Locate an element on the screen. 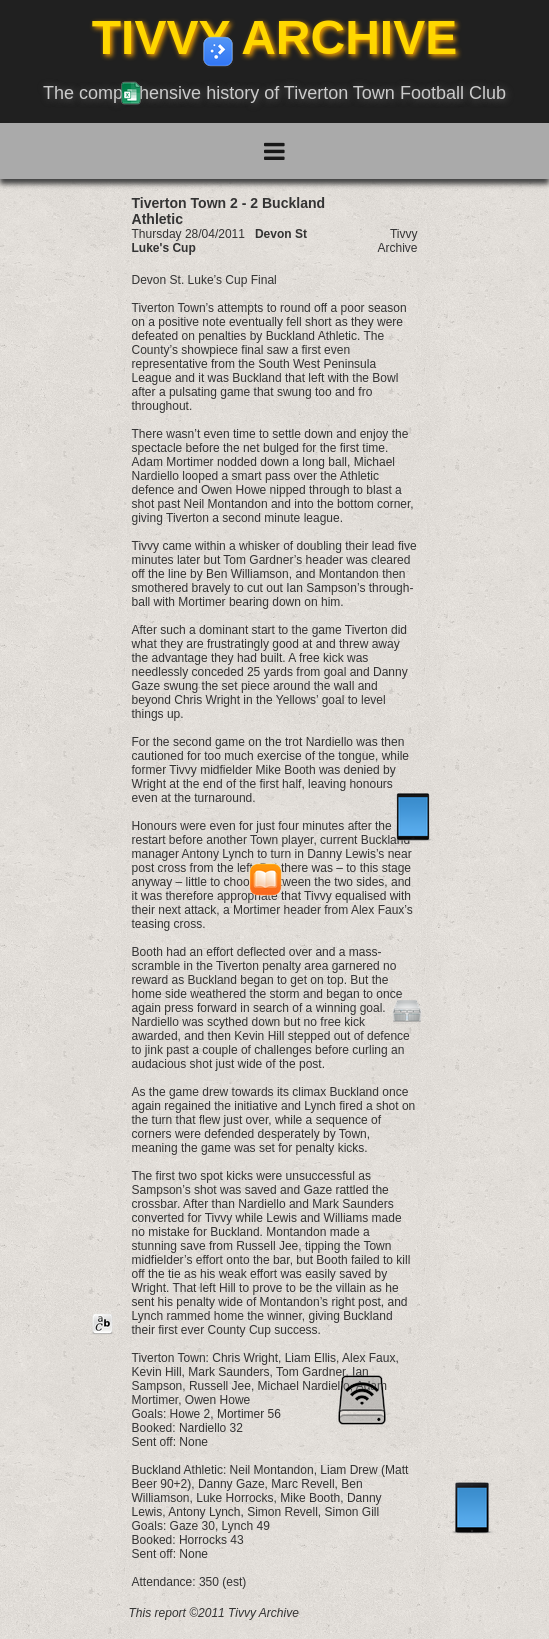 This screenshot has height=1639, width=549. indicates a microsoft excel spreadsheet file is located at coordinates (131, 93).